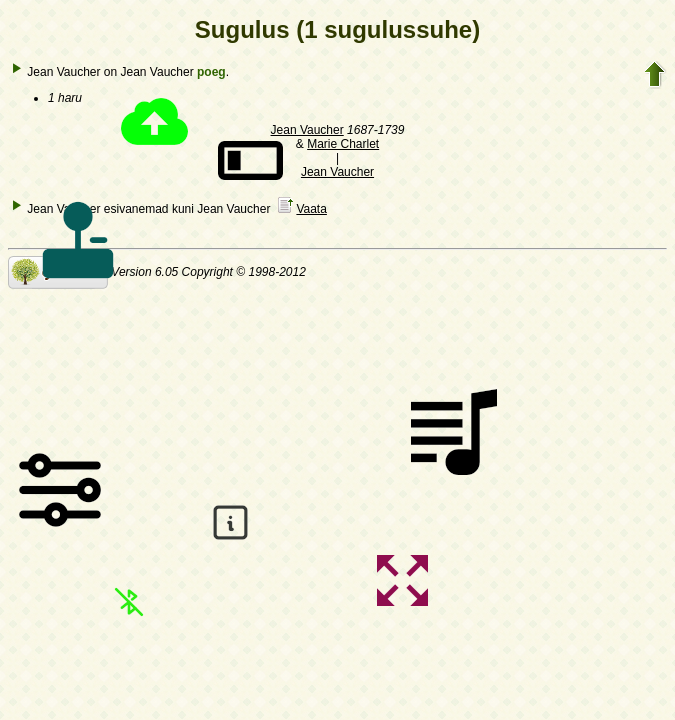 Image resolution: width=675 pixels, height=720 pixels. I want to click on upload file to cloud storage, so click(154, 121).